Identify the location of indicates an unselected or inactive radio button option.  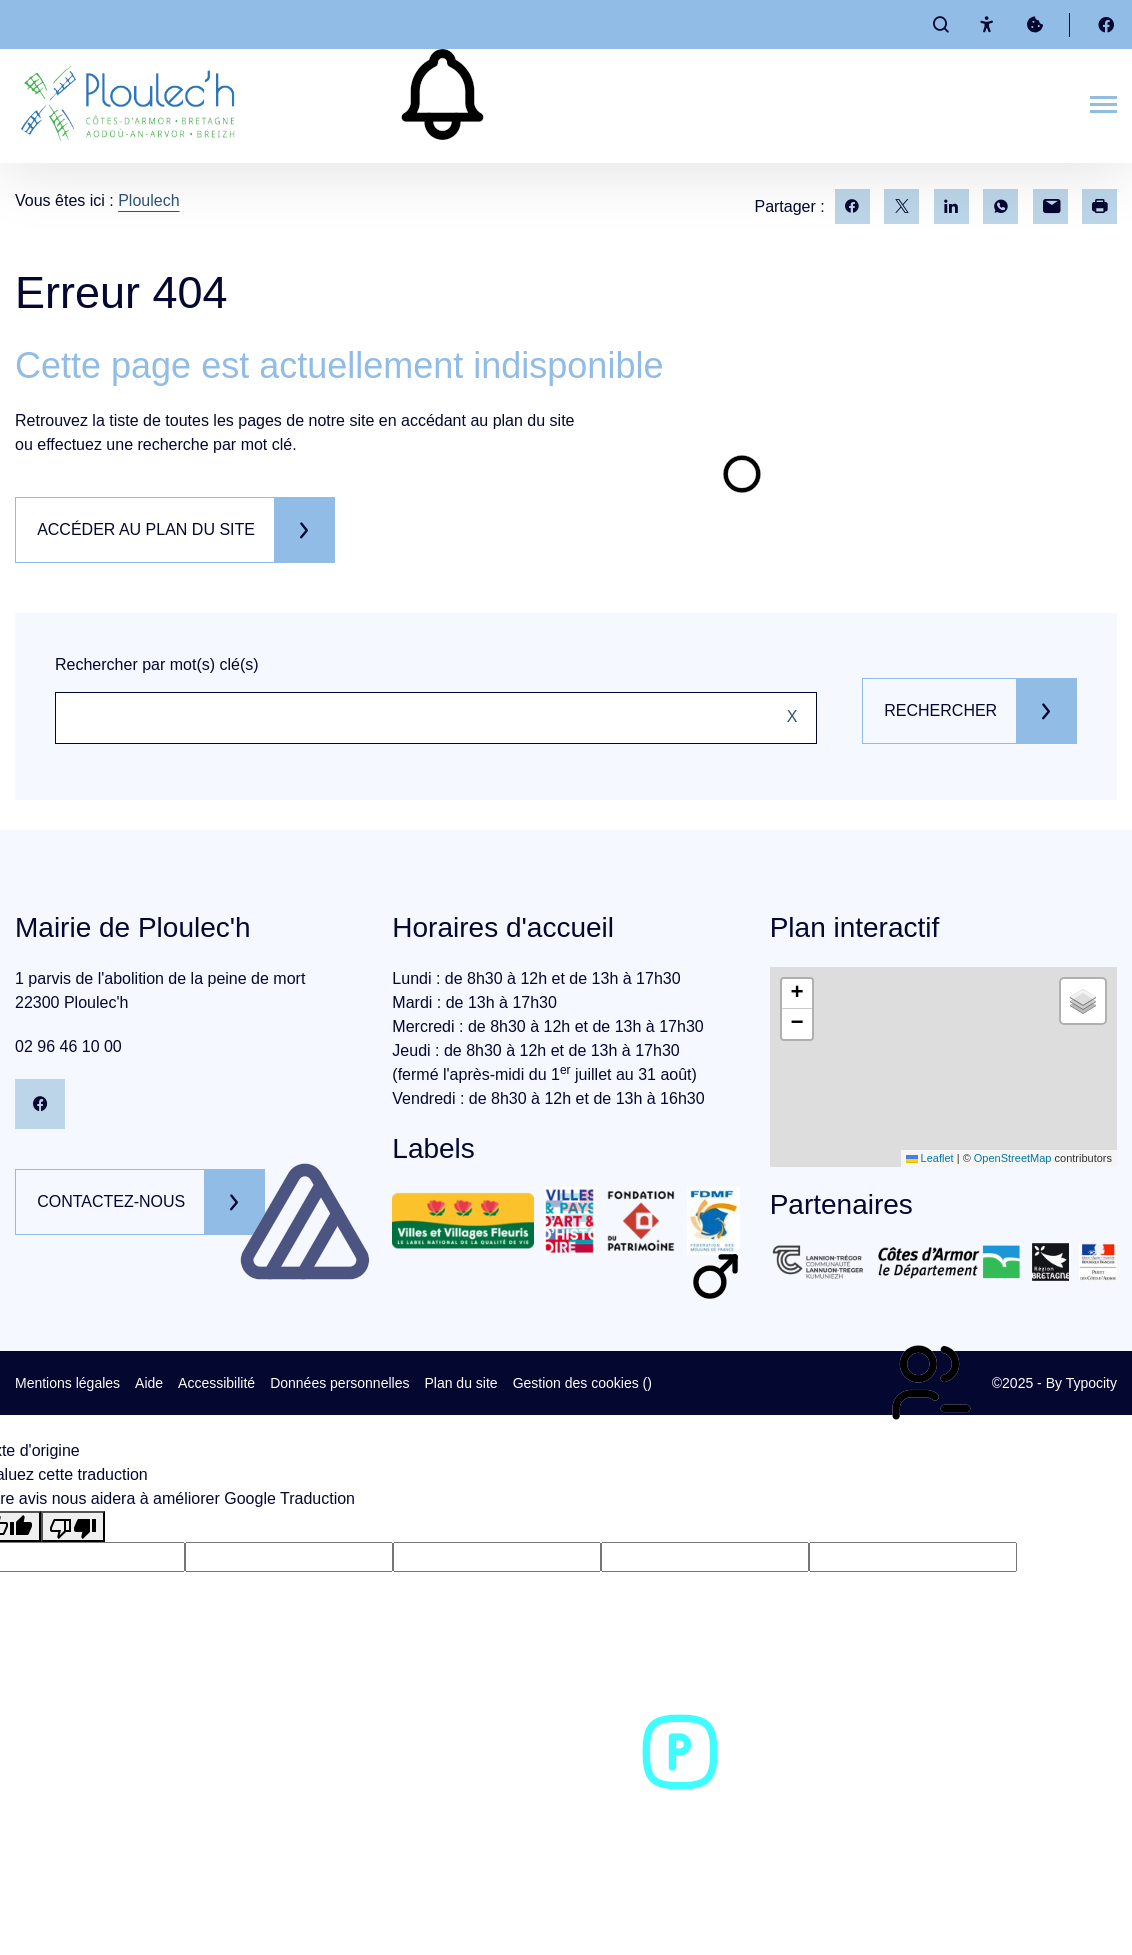
(742, 474).